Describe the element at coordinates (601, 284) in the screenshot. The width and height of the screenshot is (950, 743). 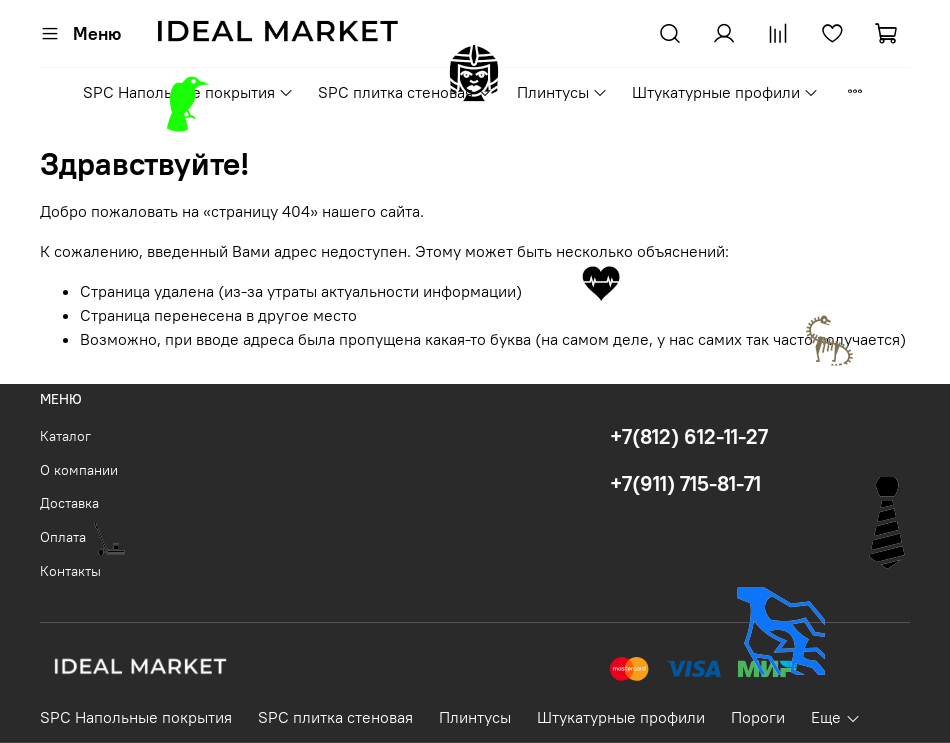
I see `view health or fitness tracking data` at that location.